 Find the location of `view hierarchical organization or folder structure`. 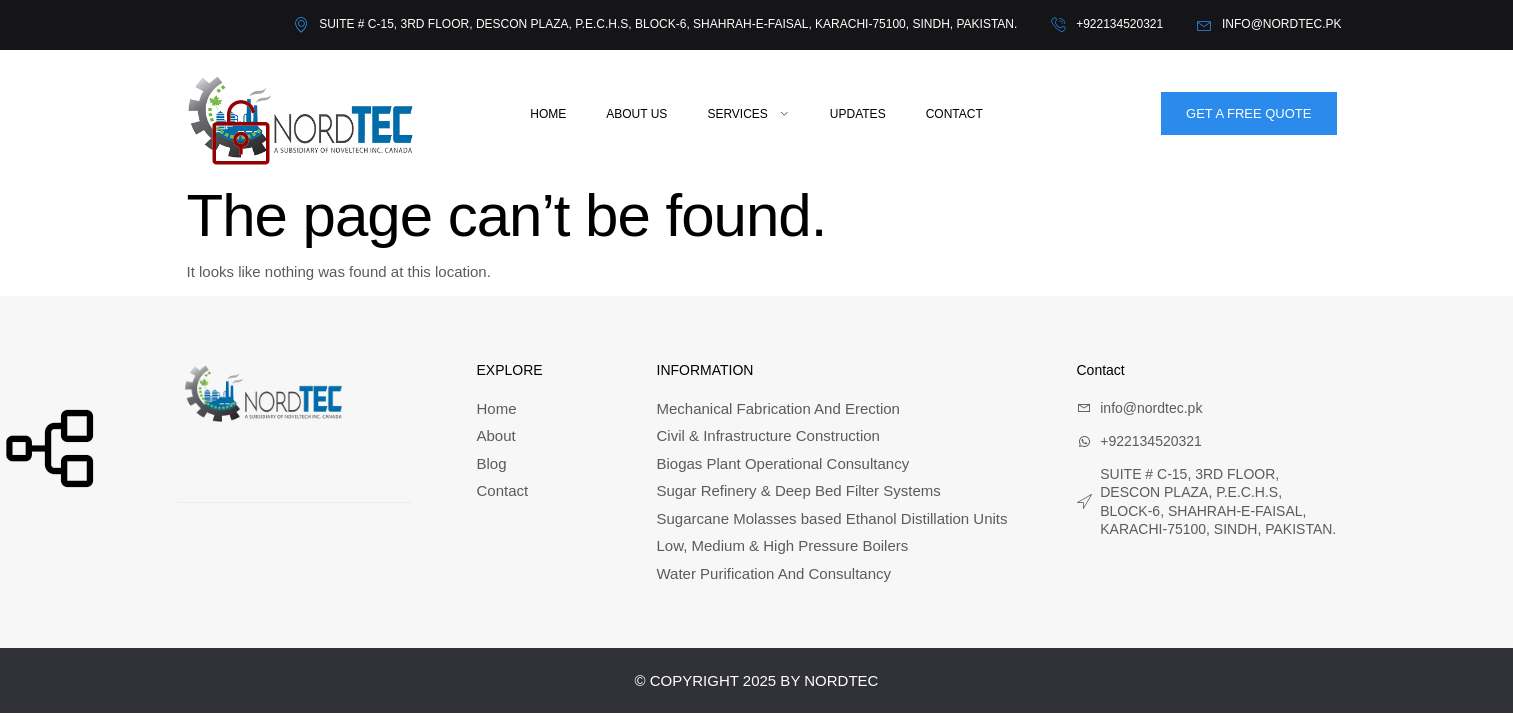

view hierarchical organization or folder structure is located at coordinates (54, 448).